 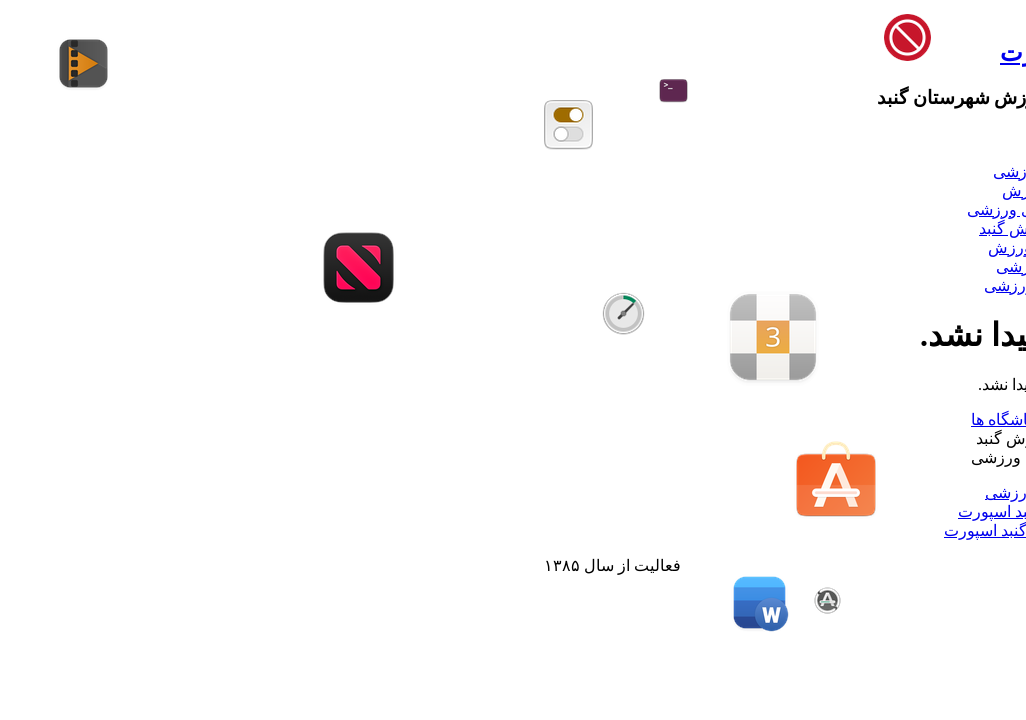 What do you see at coordinates (836, 485) in the screenshot?
I see `open the software center to browse and install apps` at bounding box center [836, 485].